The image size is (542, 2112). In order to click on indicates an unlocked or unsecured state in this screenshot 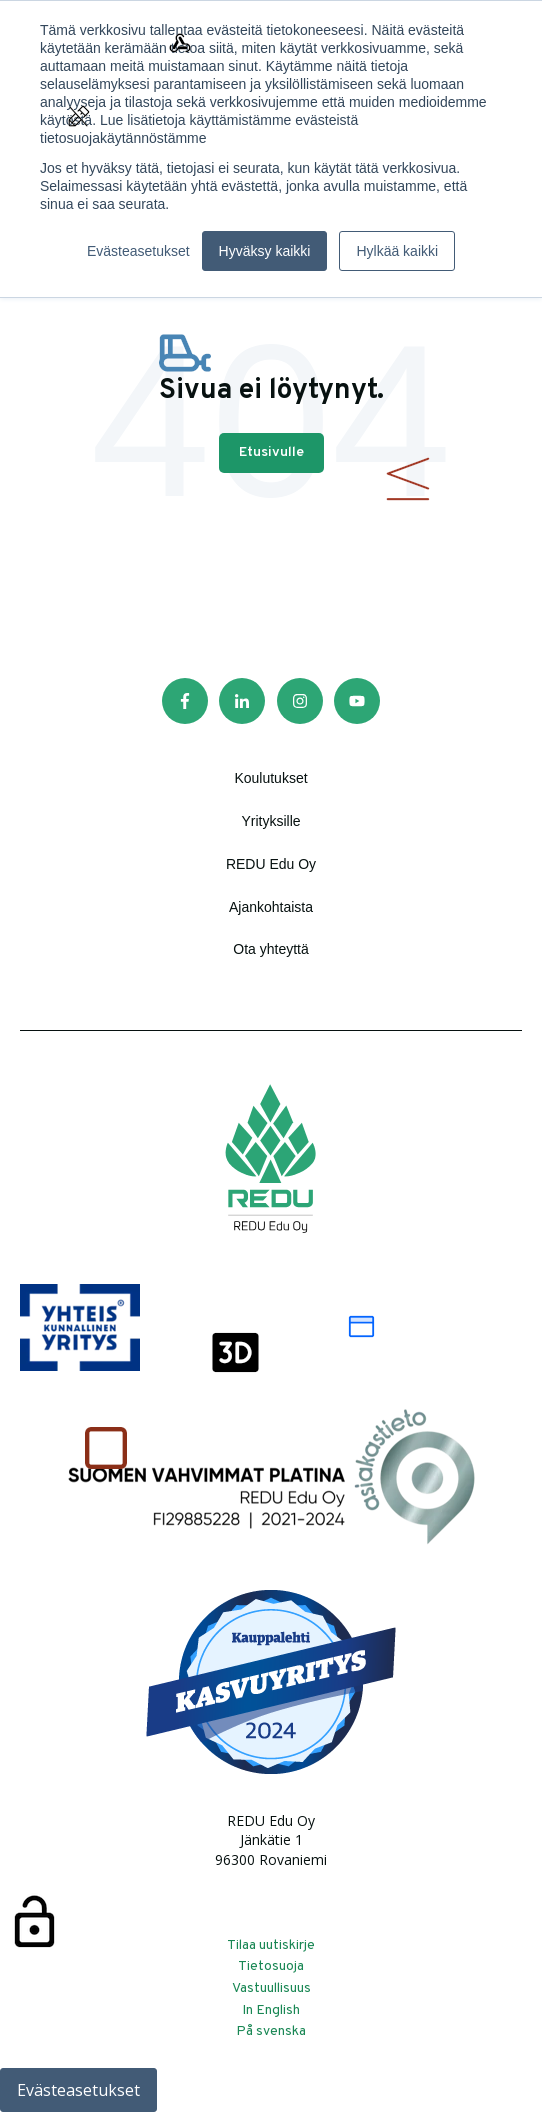, I will do `click(34, 1922)`.